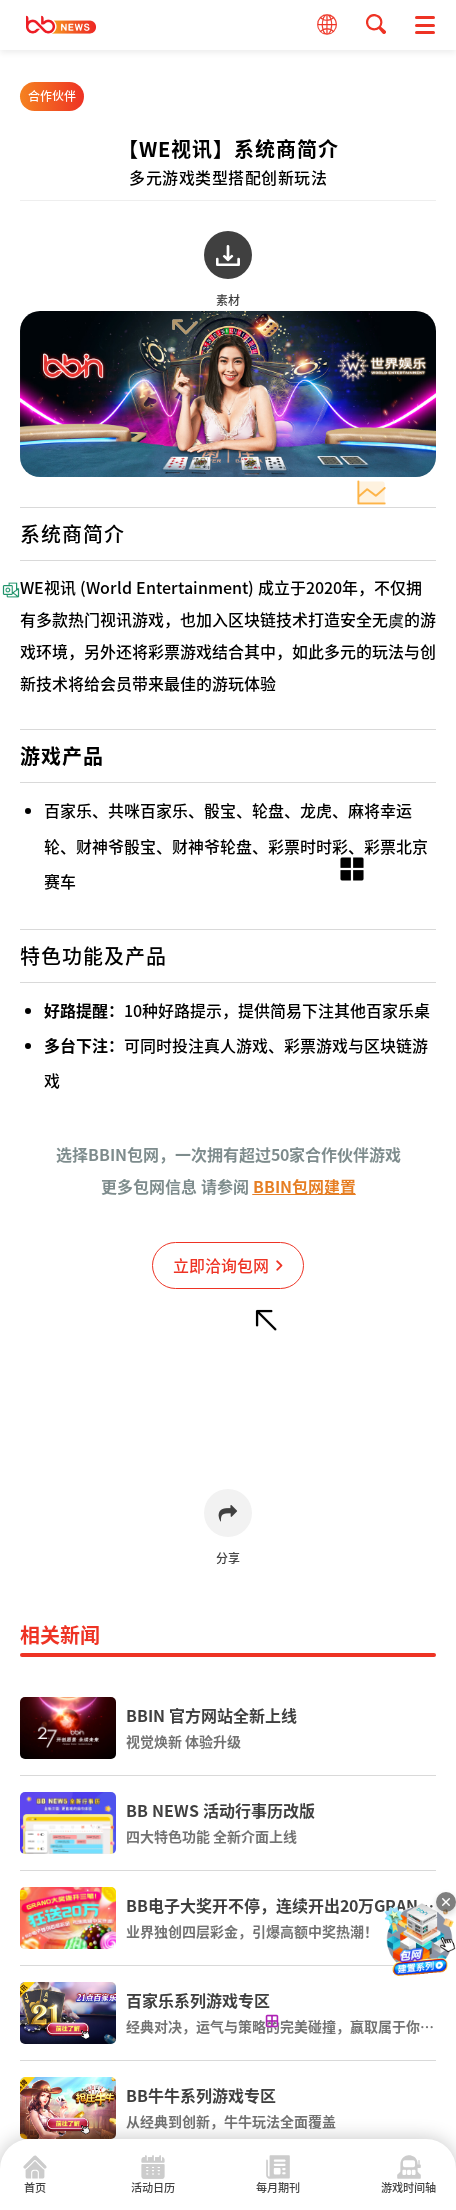 This screenshot has width=456, height=2210. What do you see at coordinates (267, 1321) in the screenshot?
I see `navigate back to previous page` at bounding box center [267, 1321].